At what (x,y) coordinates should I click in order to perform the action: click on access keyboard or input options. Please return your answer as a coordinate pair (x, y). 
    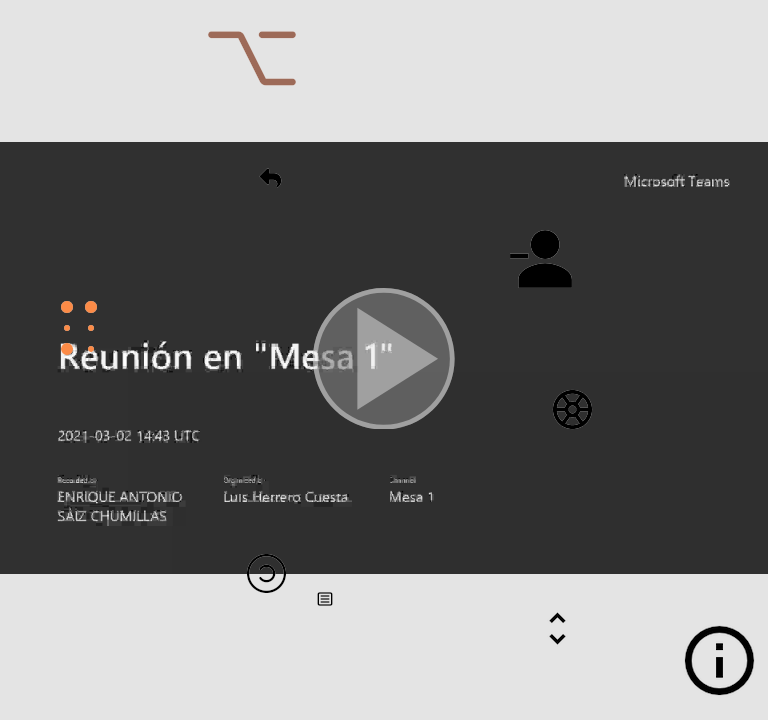
    Looking at the image, I should click on (252, 55).